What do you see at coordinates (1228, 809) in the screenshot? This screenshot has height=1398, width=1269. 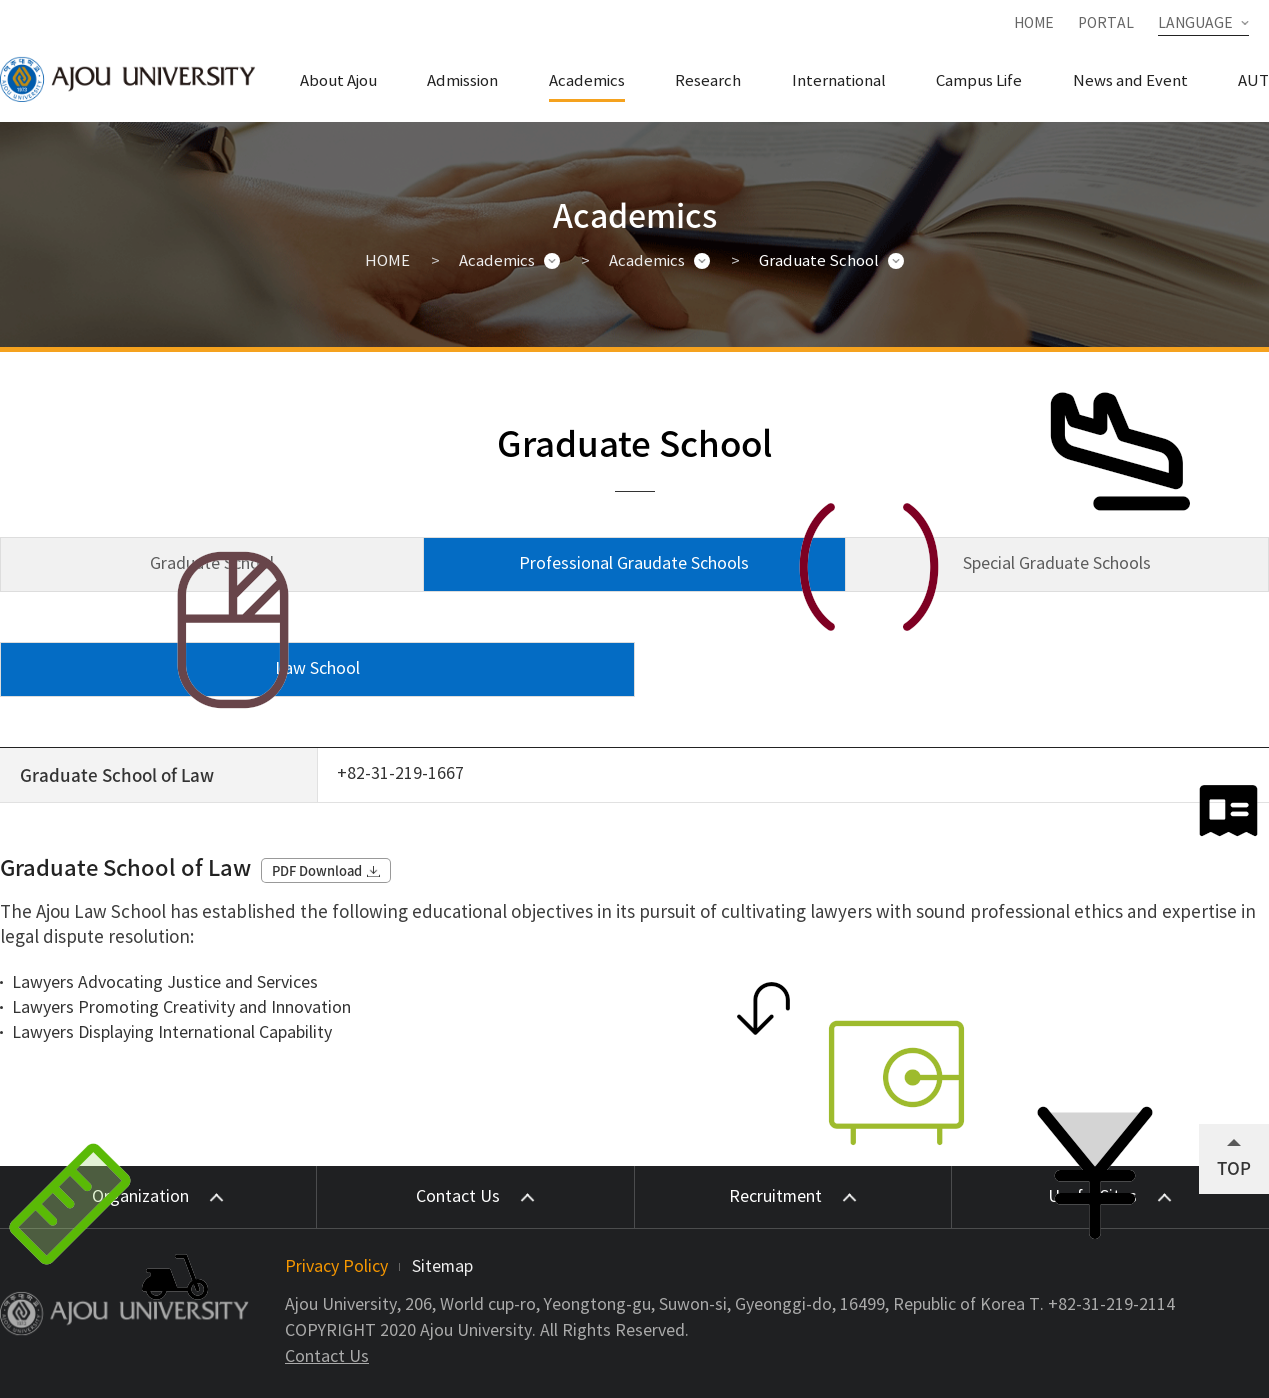 I see `view news articles or press clippings` at bounding box center [1228, 809].